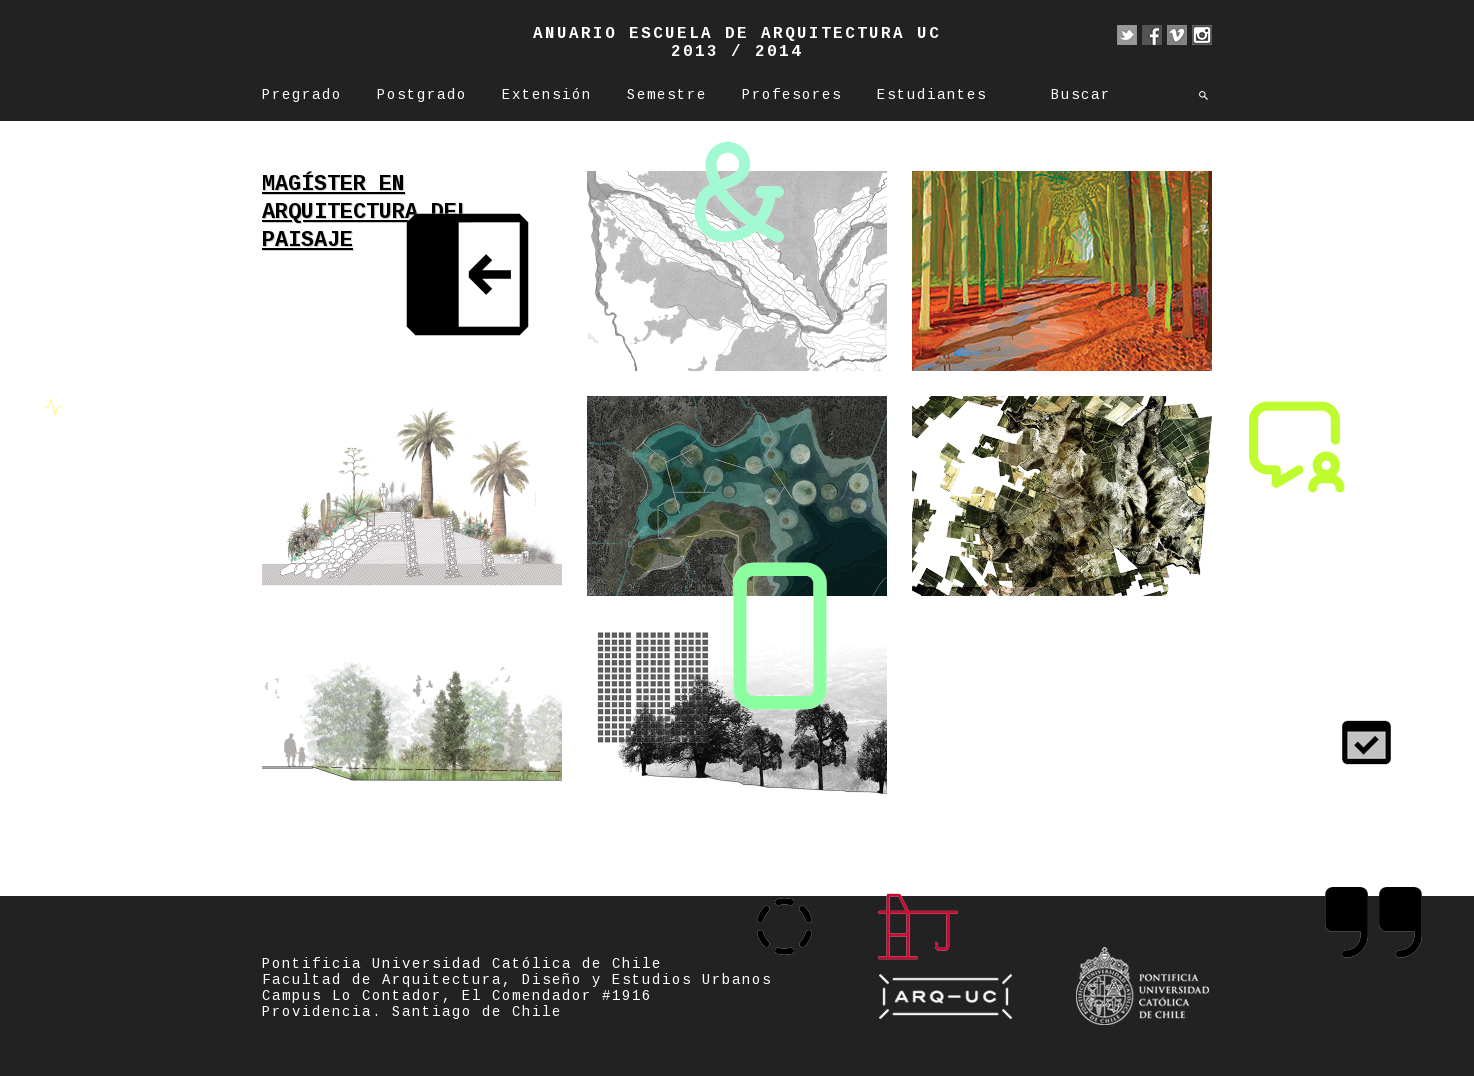 The width and height of the screenshot is (1474, 1076). Describe the element at coordinates (780, 636) in the screenshot. I see `represents a mobile device or smartphone` at that location.